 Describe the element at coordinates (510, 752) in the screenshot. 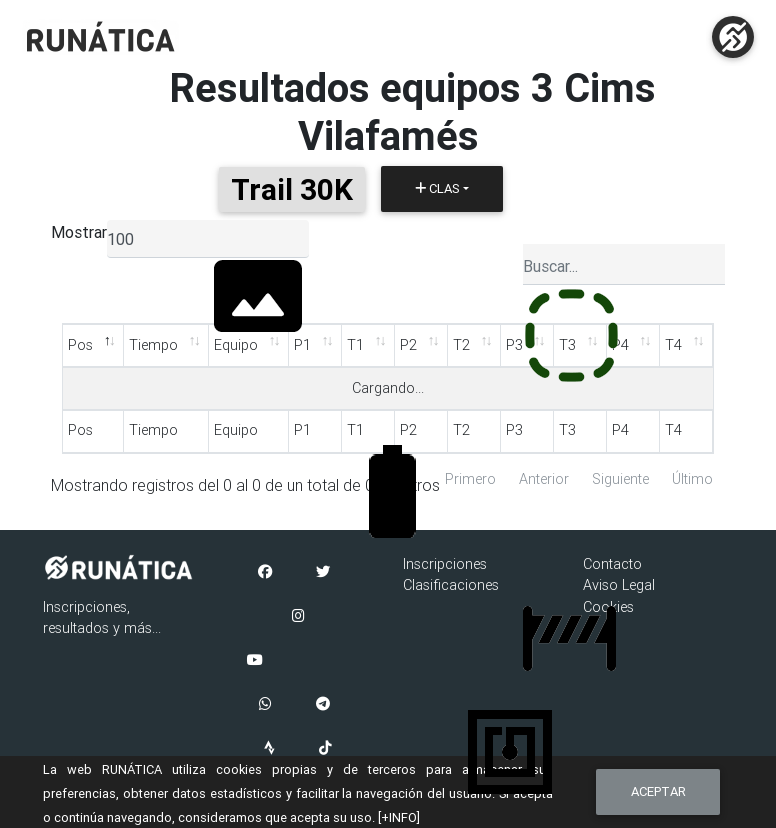

I see `tap to enable nfc connectivity` at that location.